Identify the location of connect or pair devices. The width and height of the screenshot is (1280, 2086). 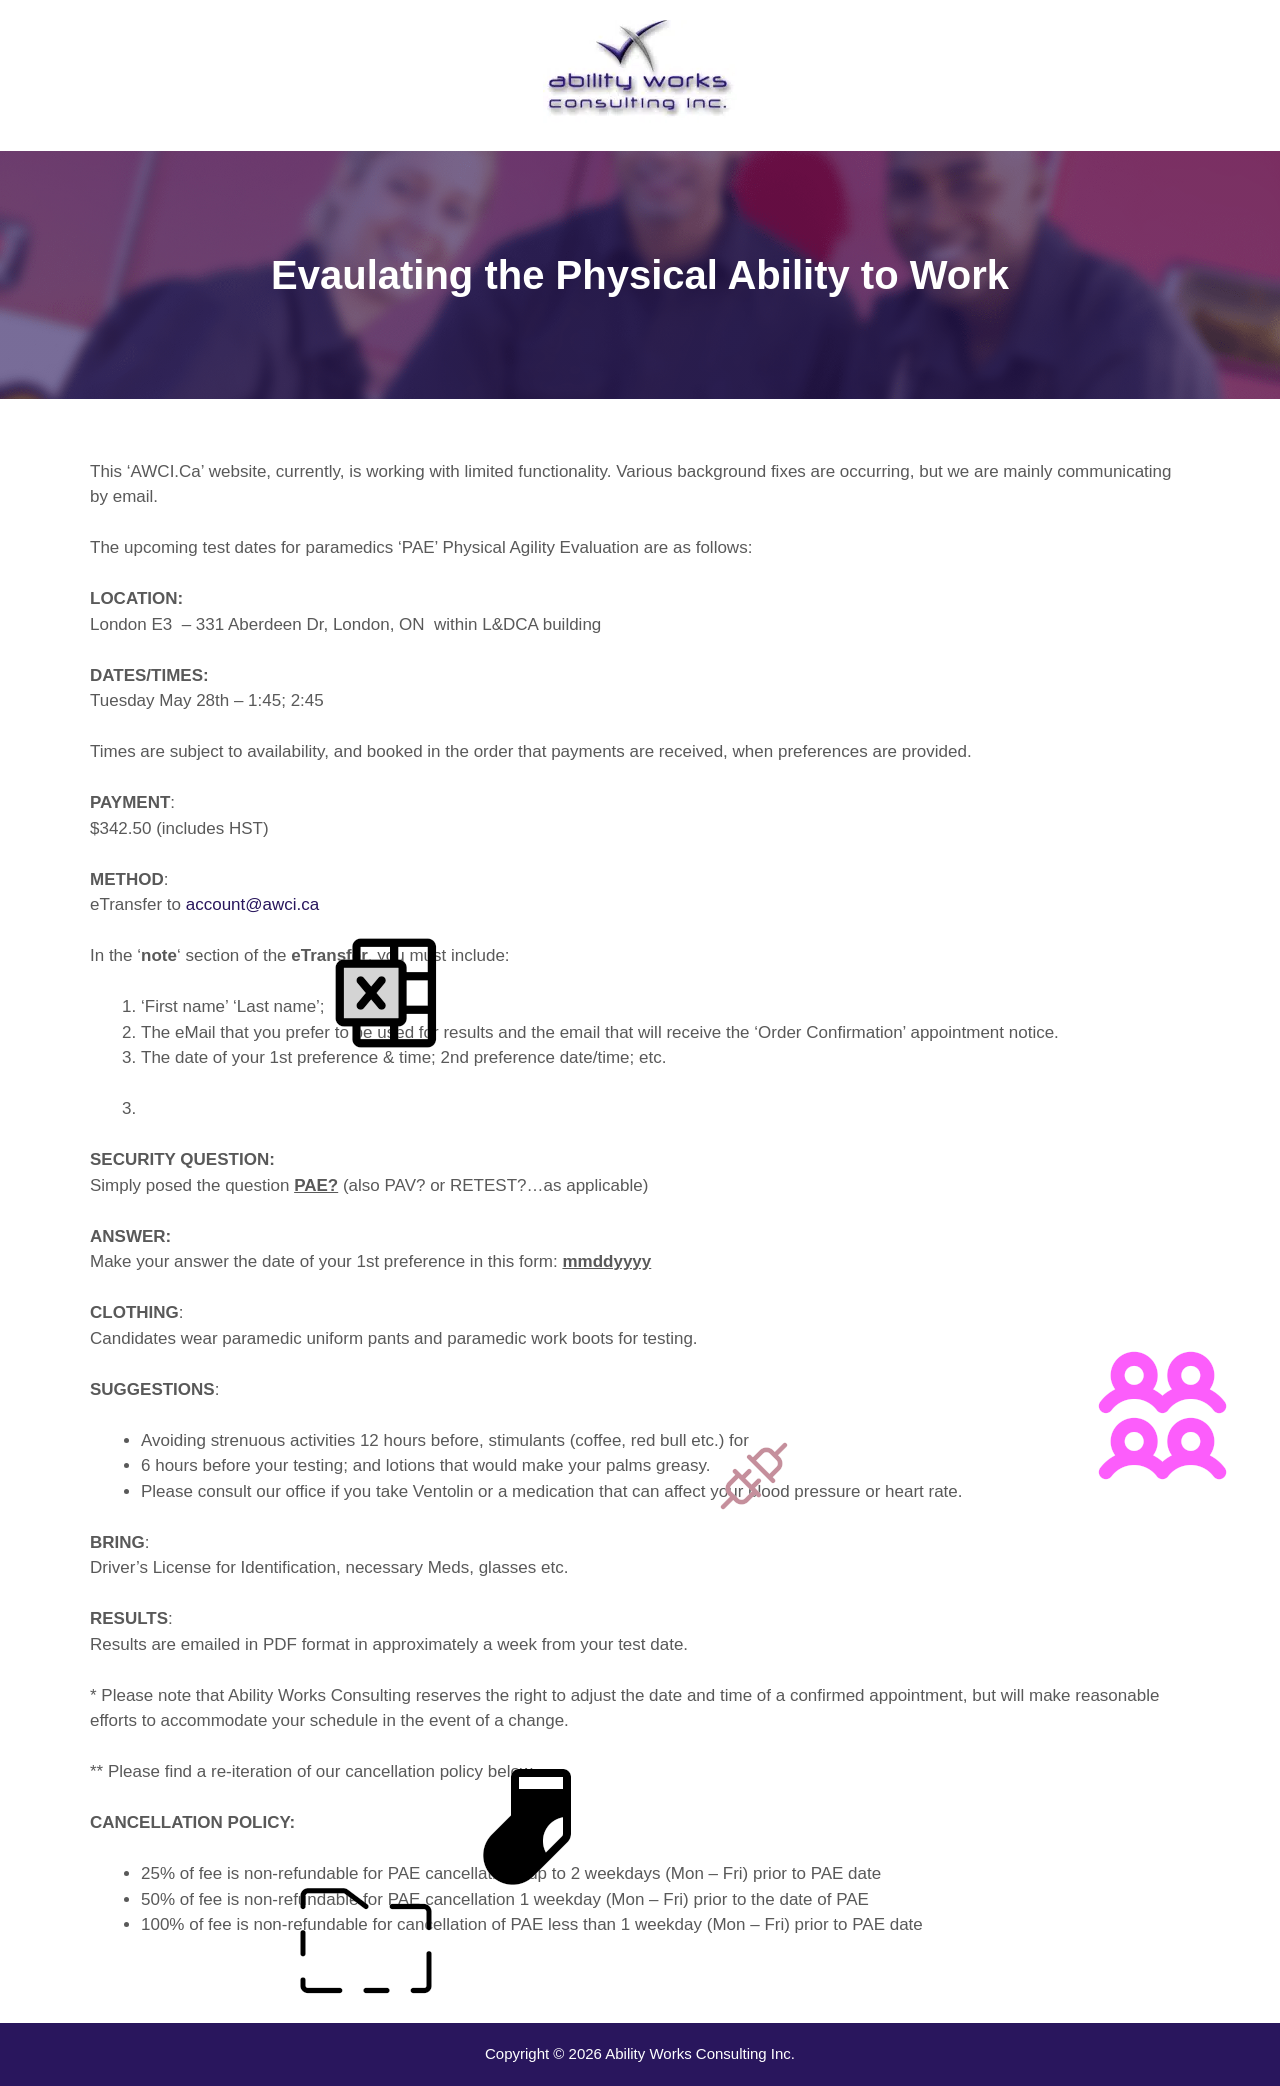
(754, 1476).